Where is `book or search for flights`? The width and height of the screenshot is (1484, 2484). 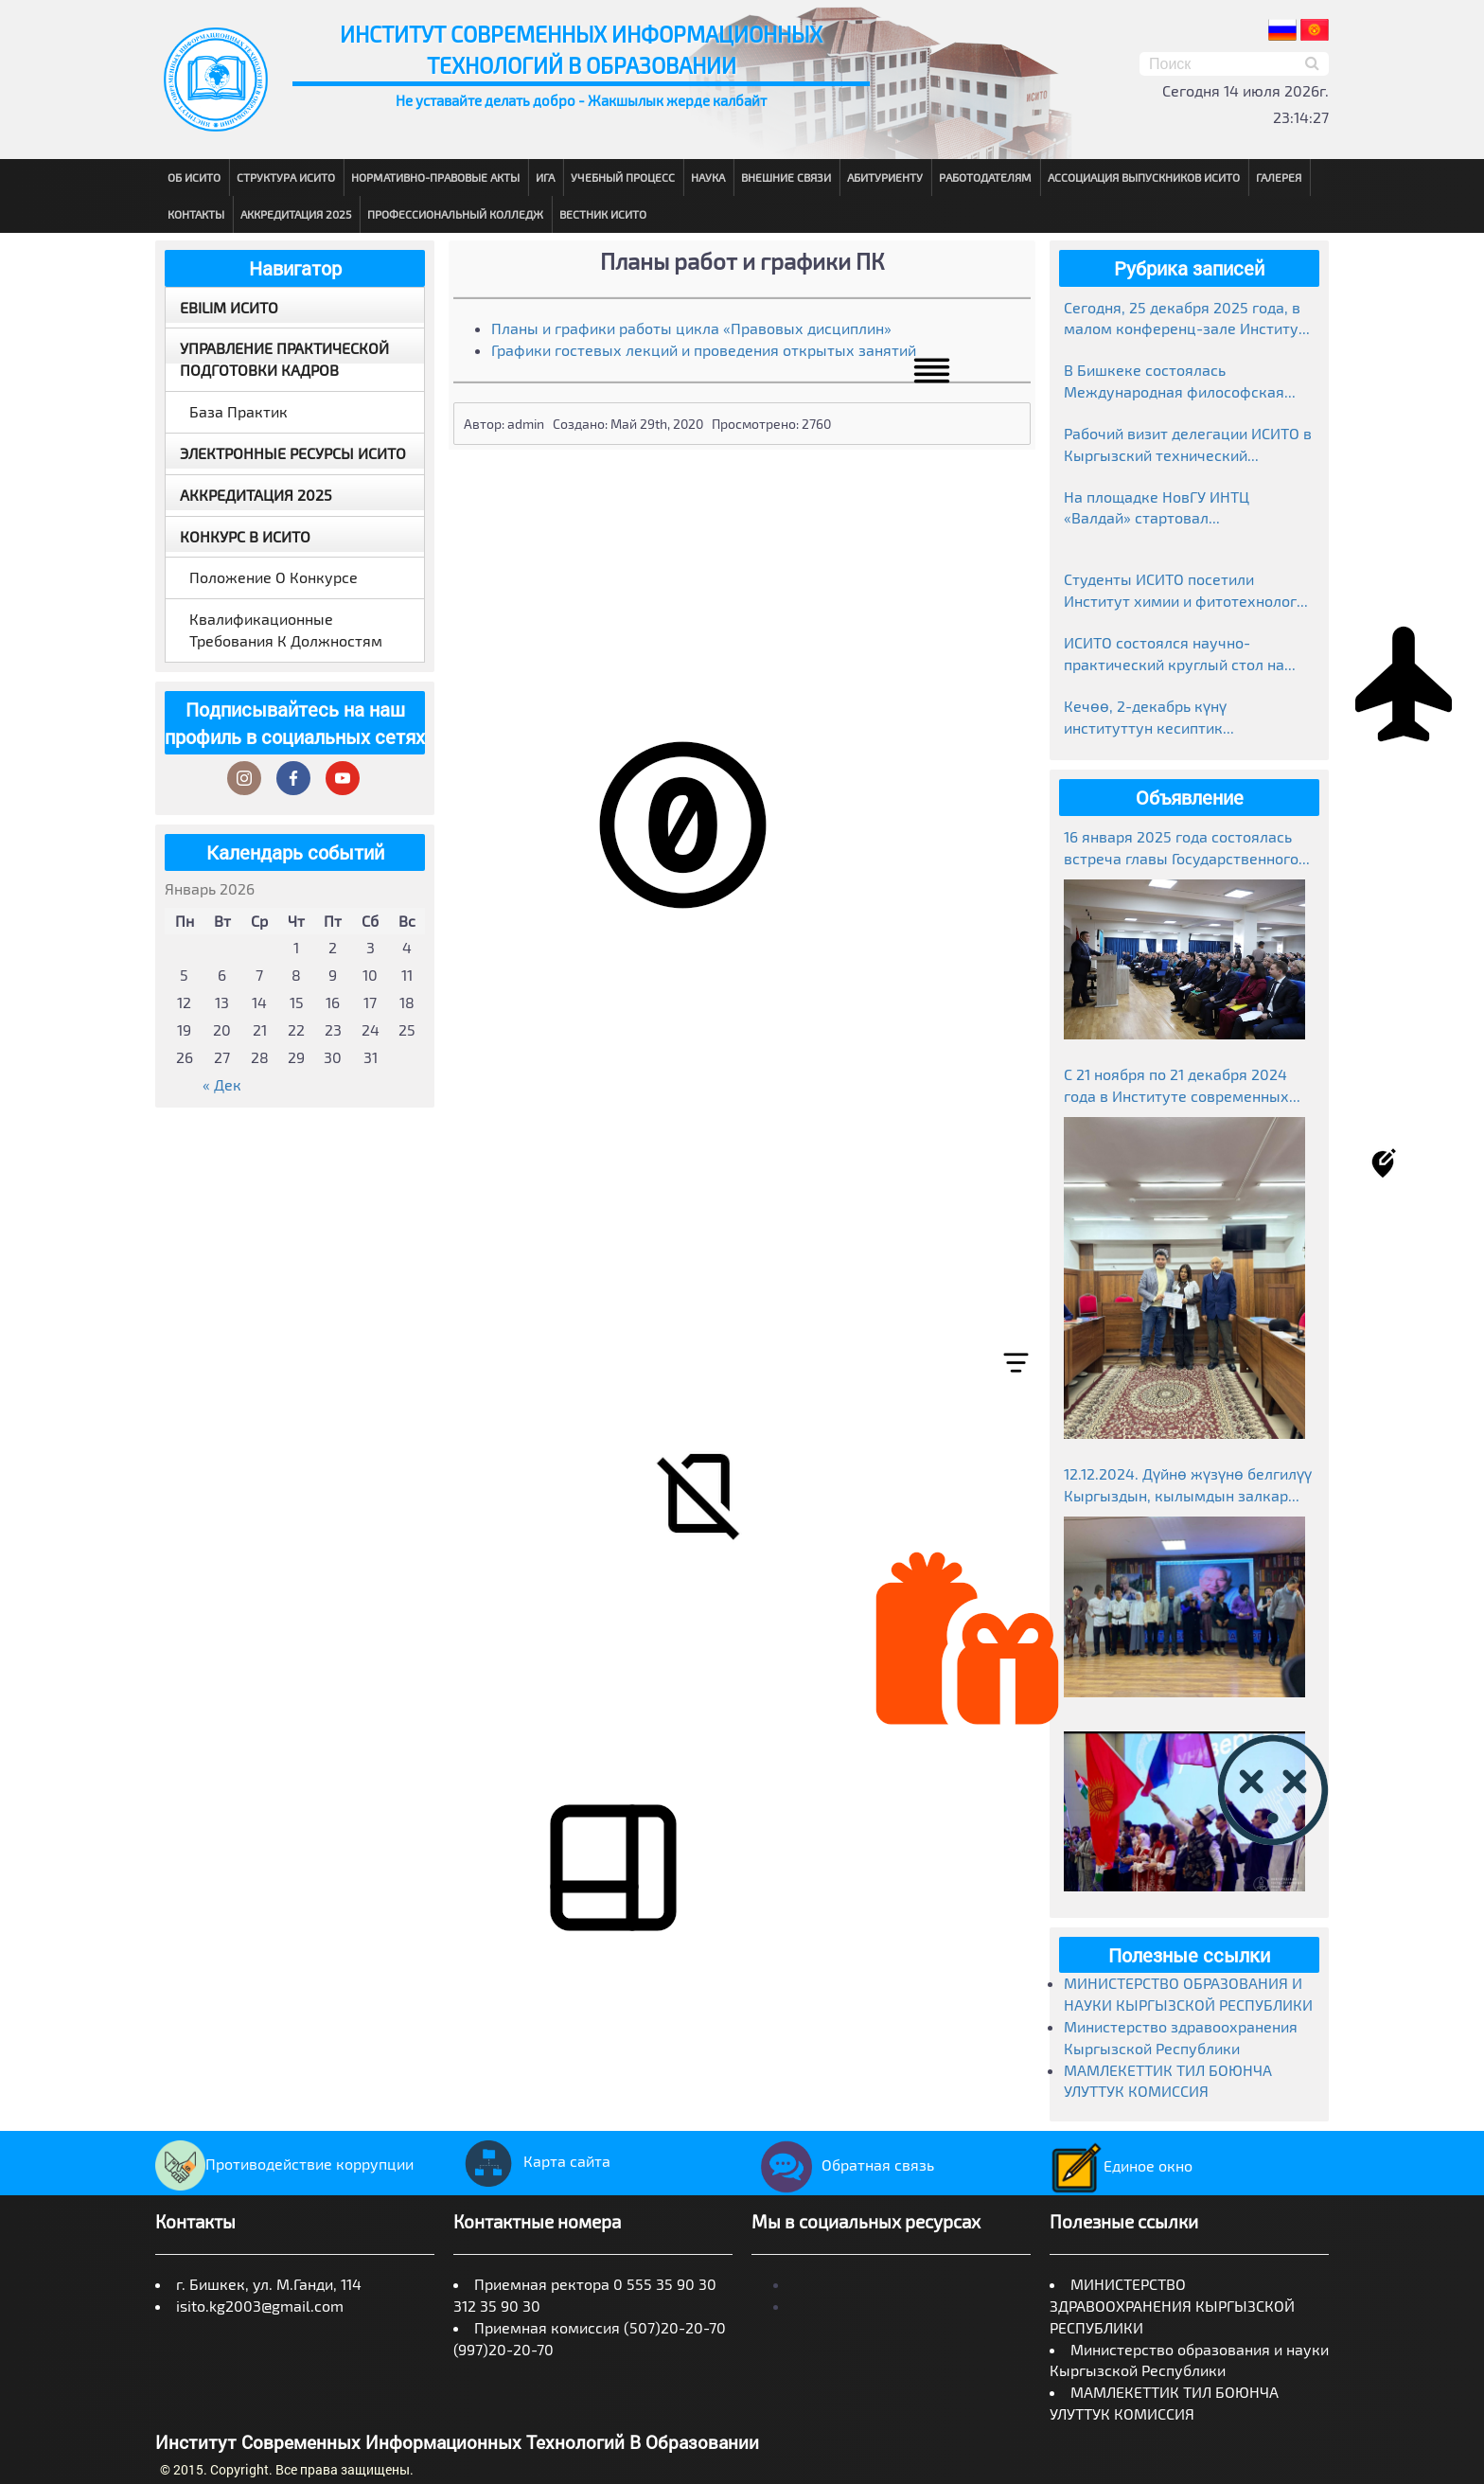
book or search for flights is located at coordinates (1404, 684).